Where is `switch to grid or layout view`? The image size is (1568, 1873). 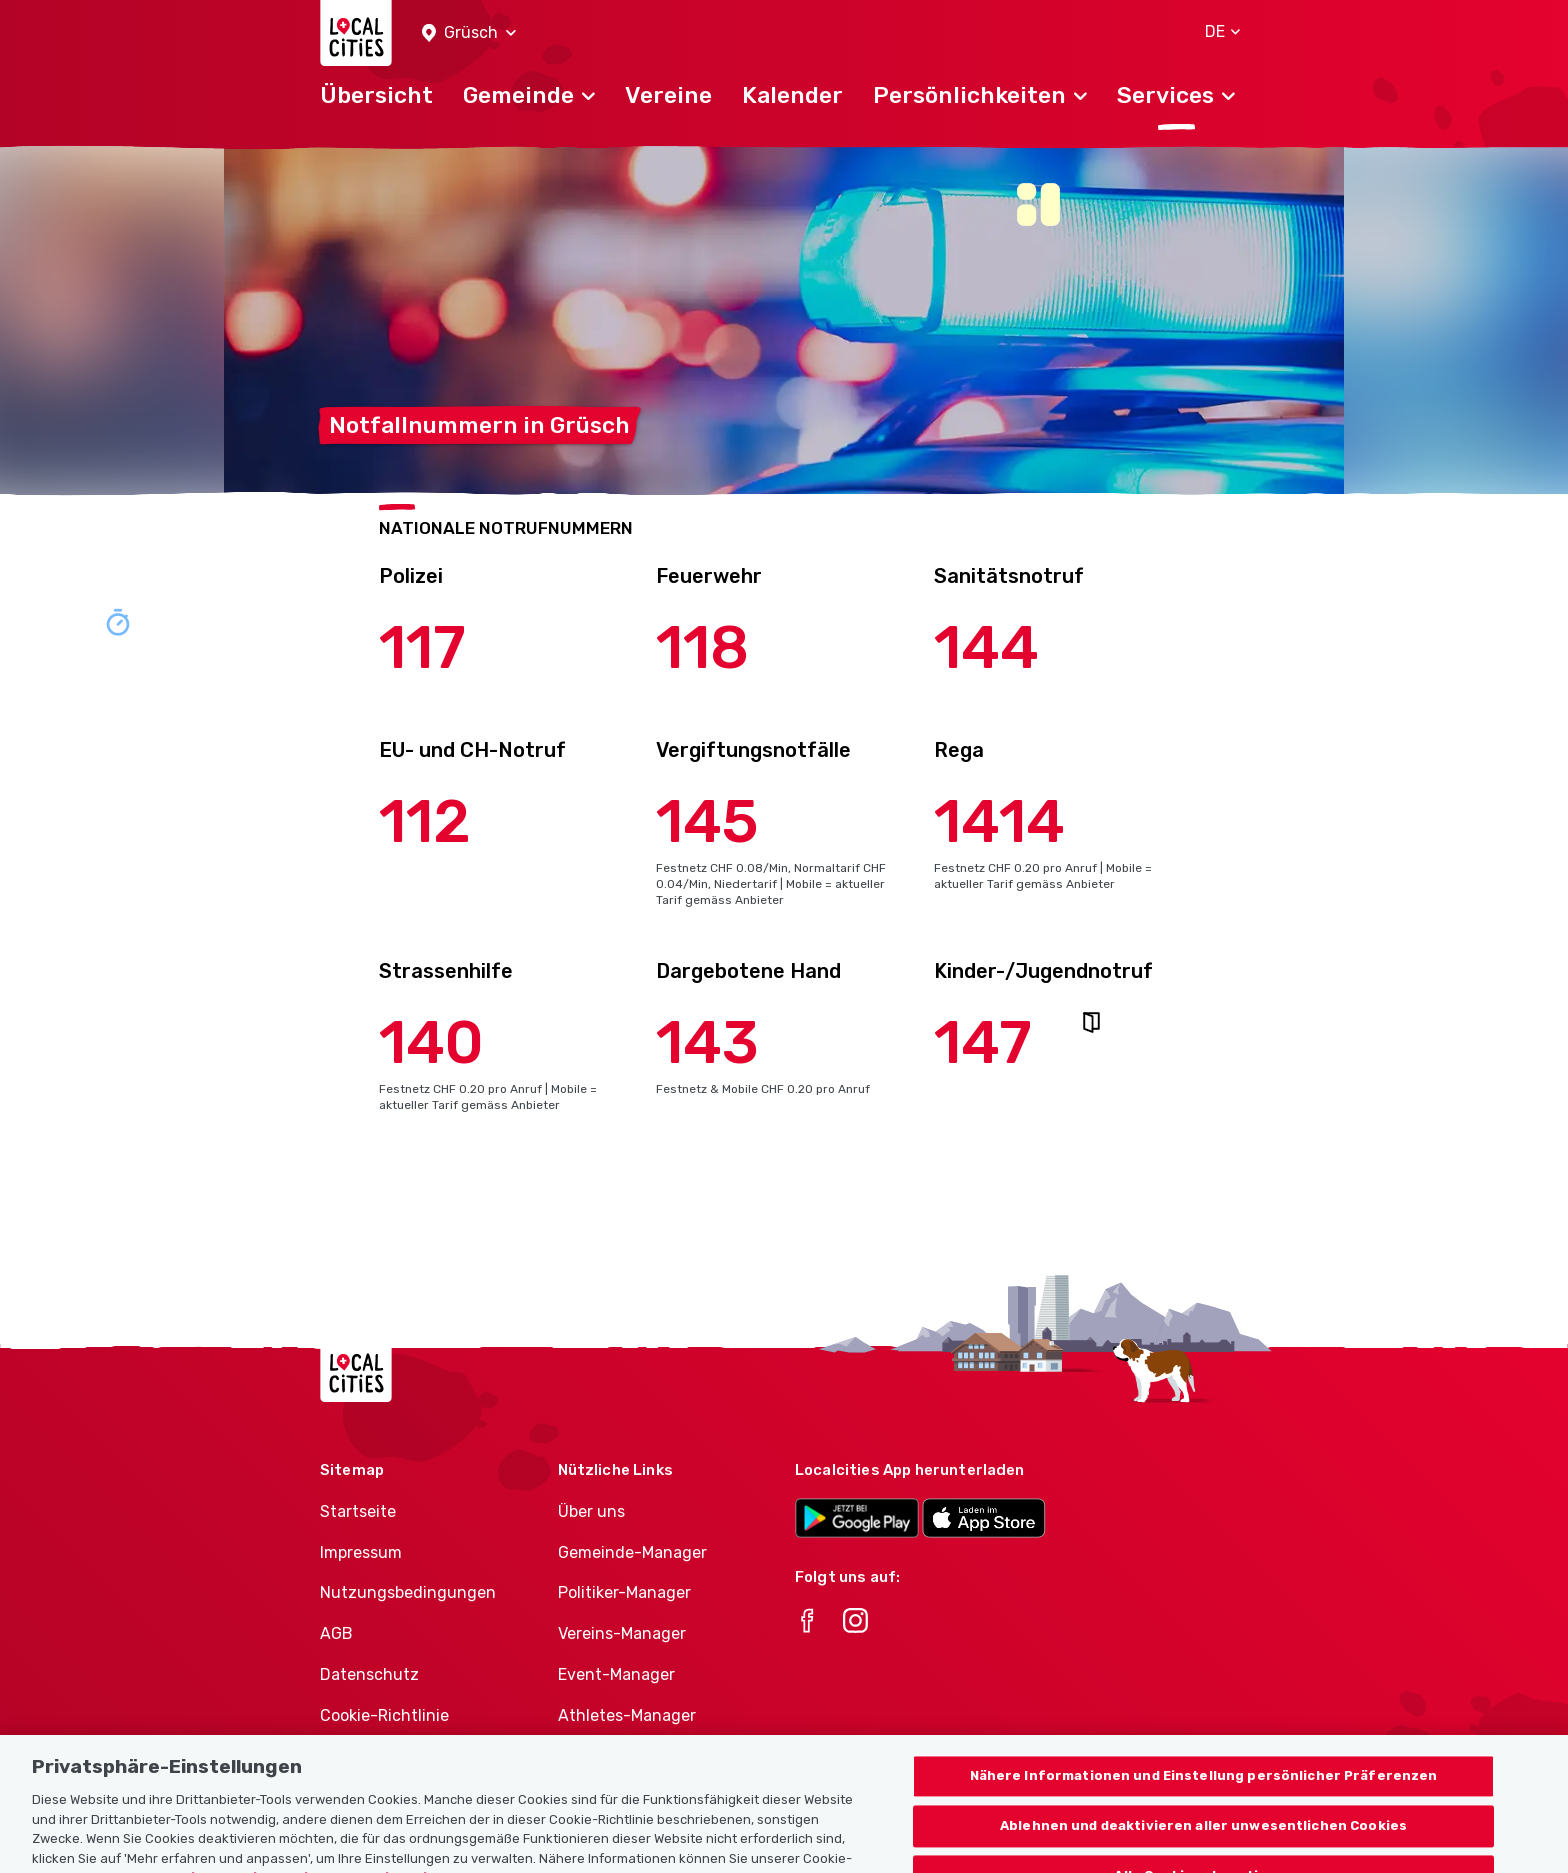
switch to grid or layout view is located at coordinates (1038, 204).